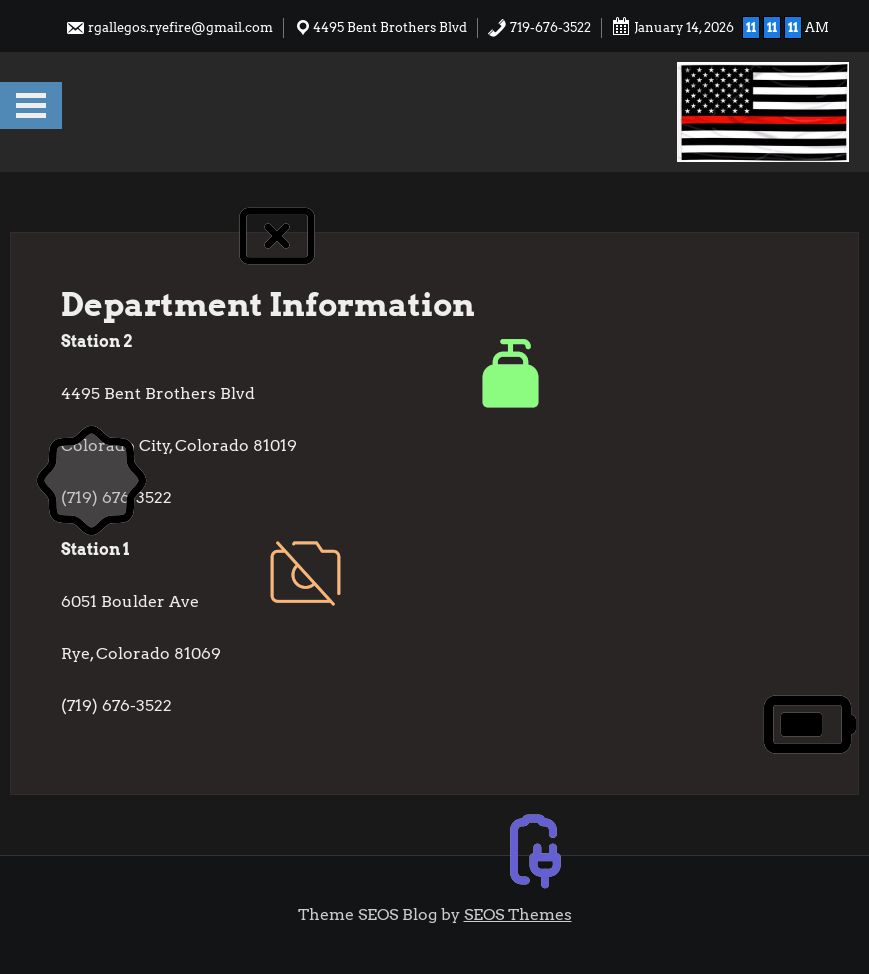  Describe the element at coordinates (510, 374) in the screenshot. I see `access hand washing or hygiene instructions` at that location.